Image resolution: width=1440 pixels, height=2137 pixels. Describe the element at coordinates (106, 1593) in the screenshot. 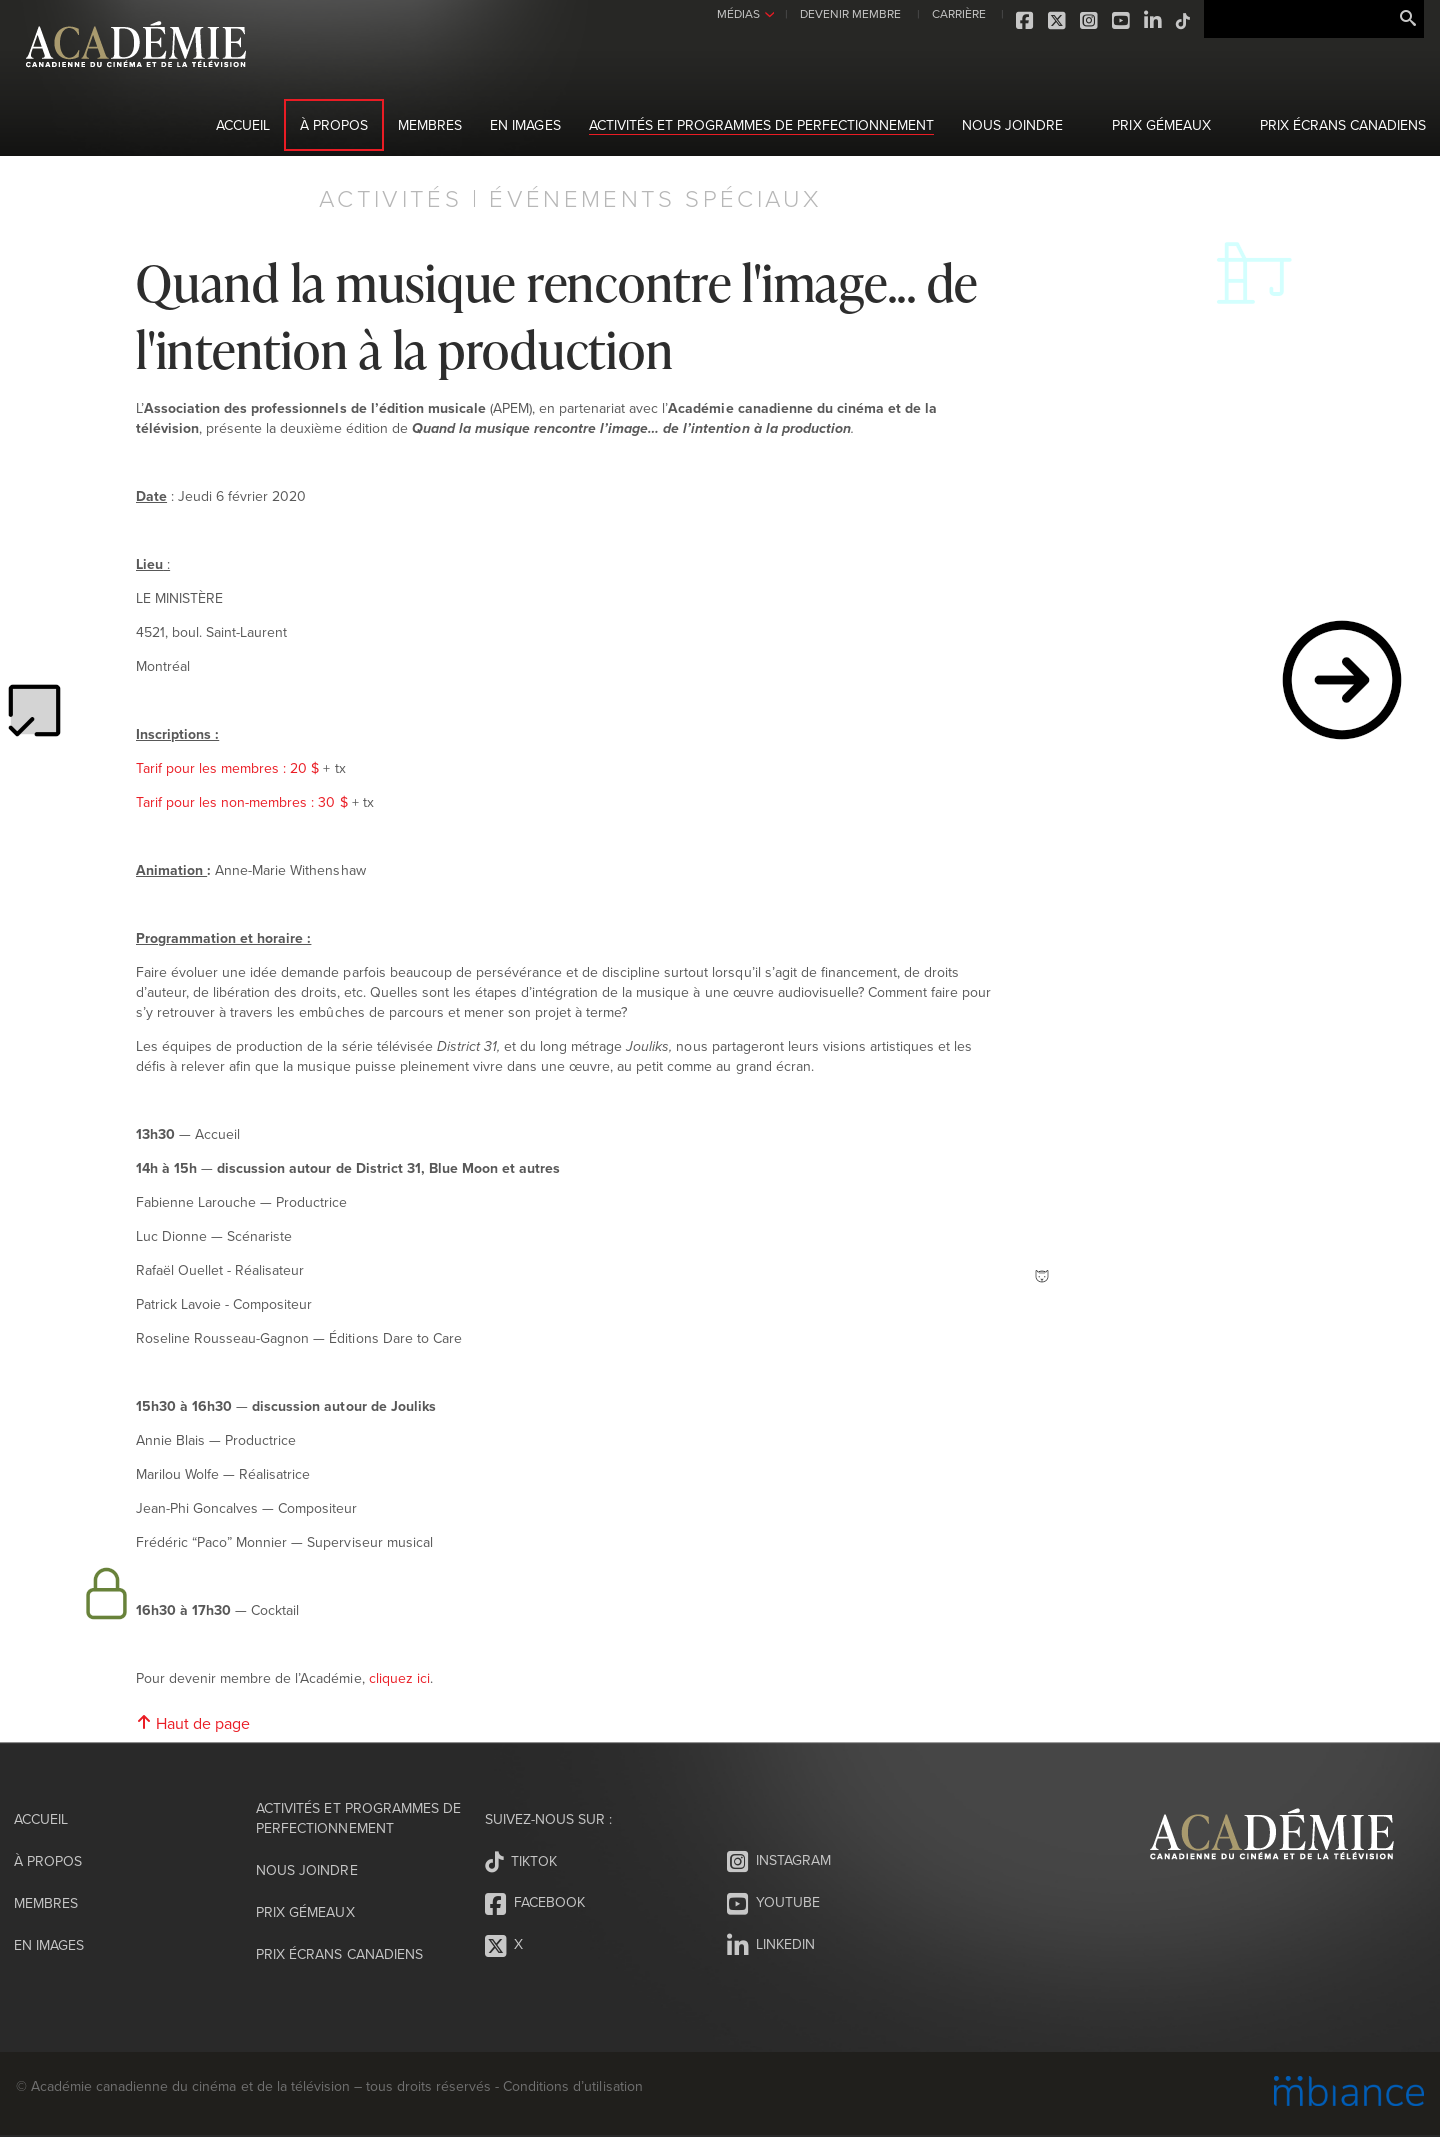

I see `indicates a locked or secured item` at that location.